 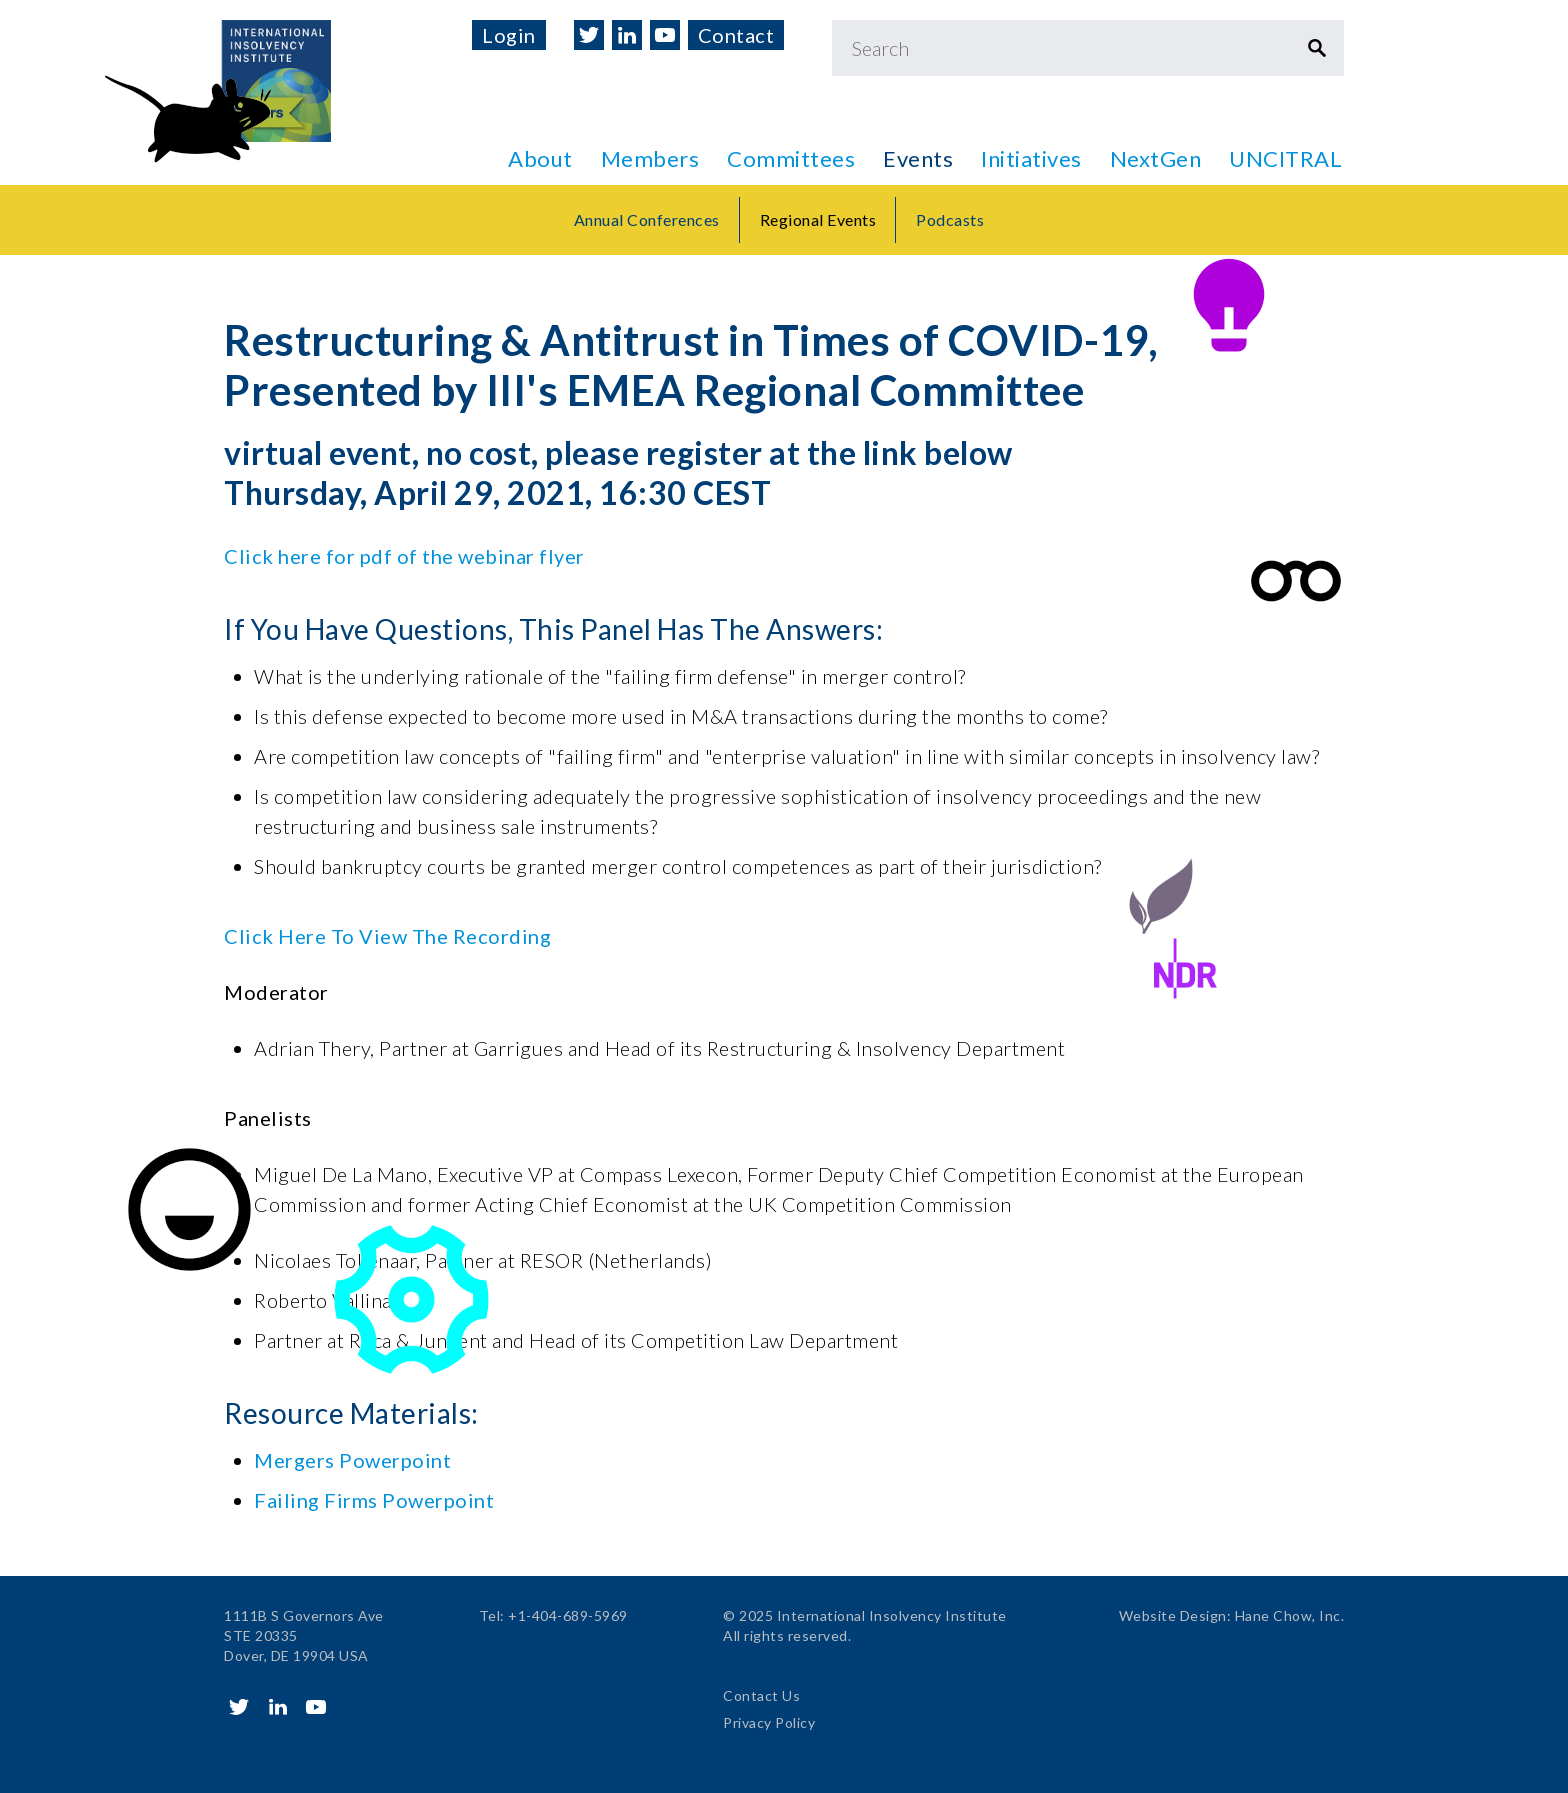 What do you see at coordinates (188, 119) in the screenshot?
I see `xfce desktop environment logo` at bounding box center [188, 119].